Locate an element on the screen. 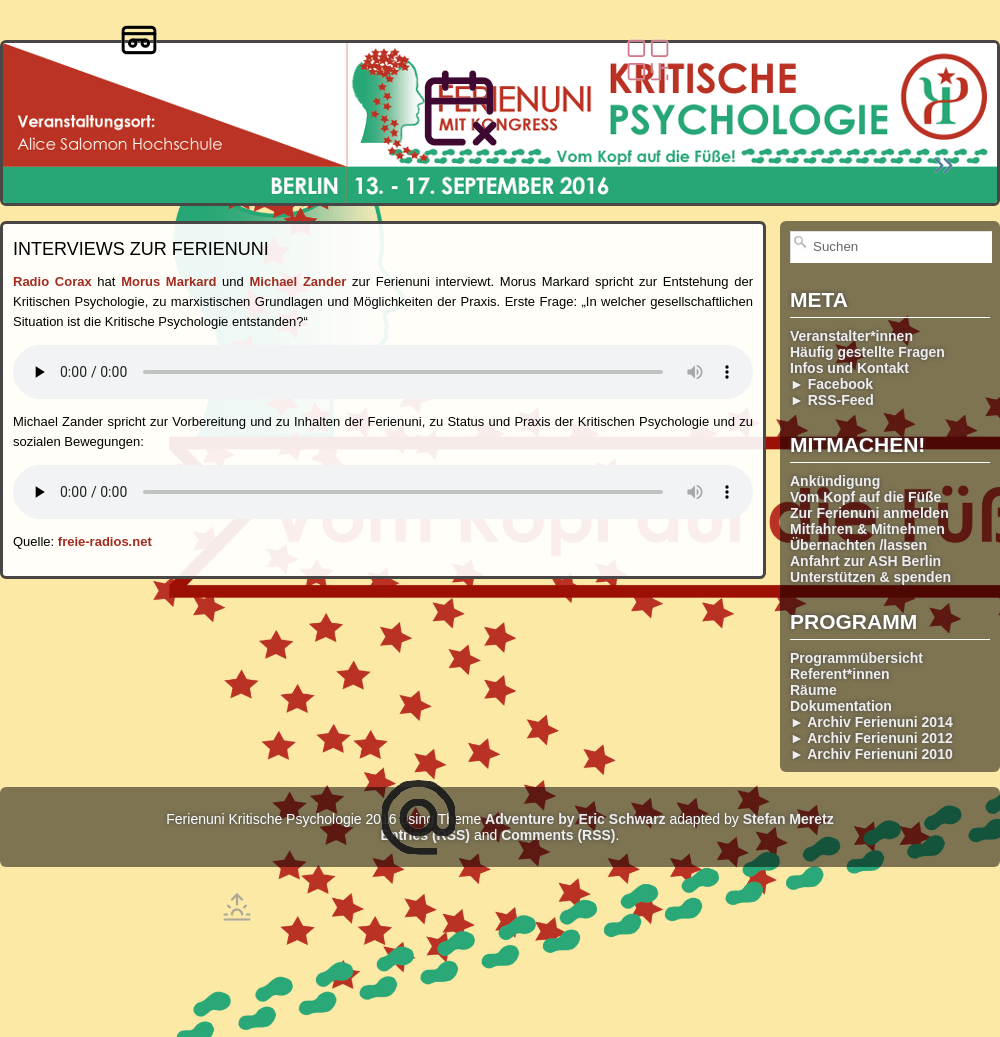 This screenshot has height=1037, width=1000. access video archive or recordings is located at coordinates (139, 40).